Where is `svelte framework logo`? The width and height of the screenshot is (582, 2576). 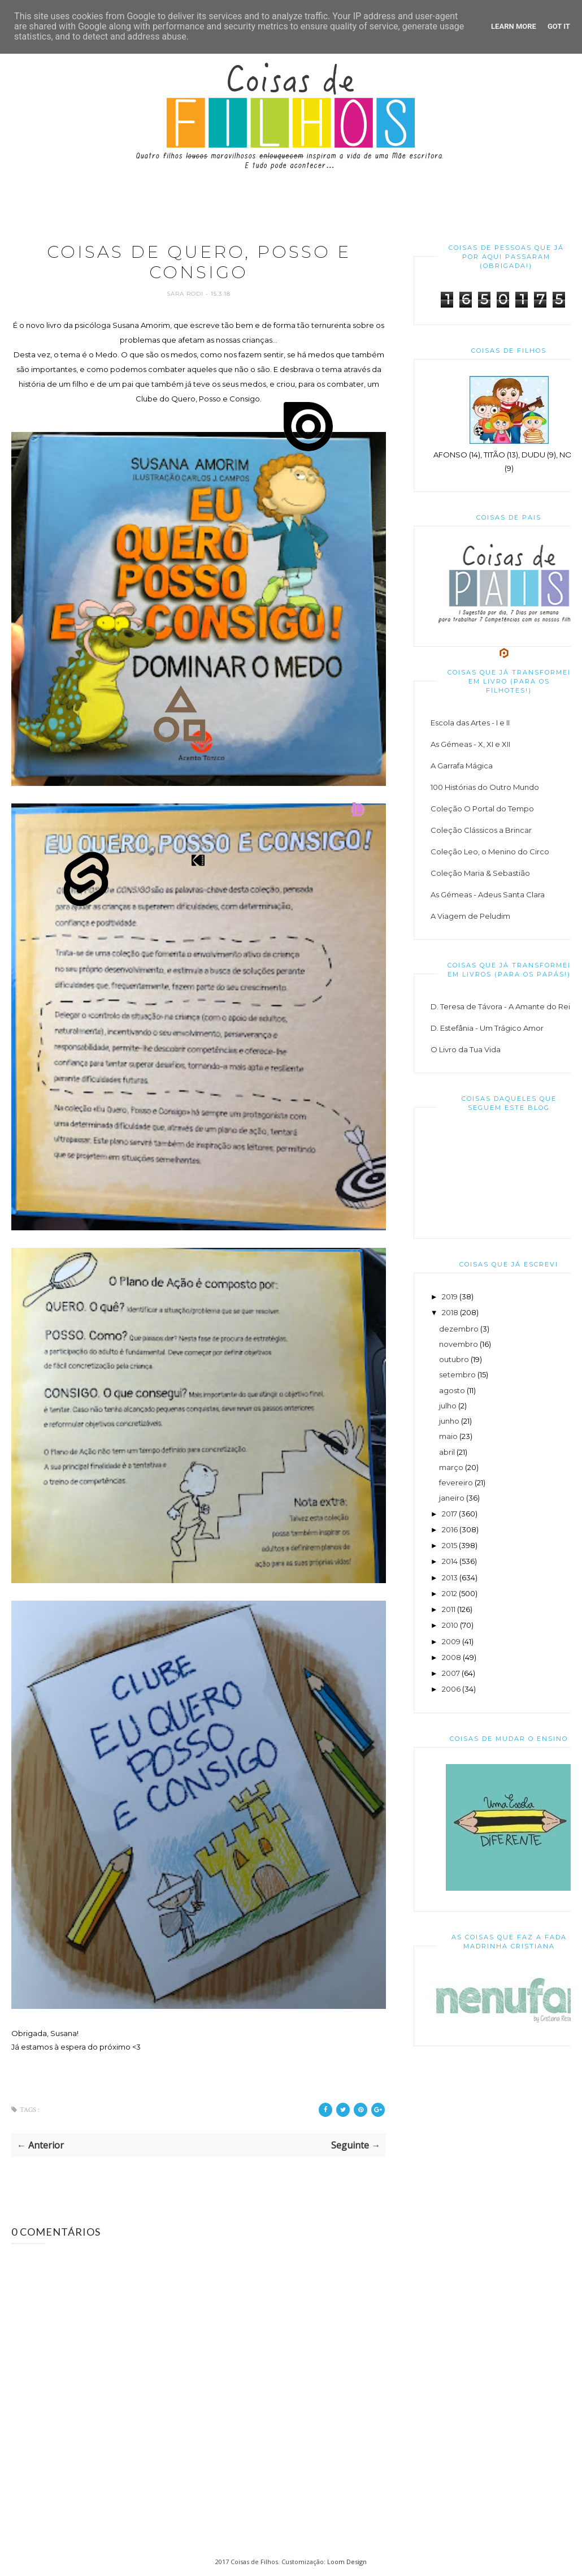
svelte framework logo is located at coordinates (86, 879).